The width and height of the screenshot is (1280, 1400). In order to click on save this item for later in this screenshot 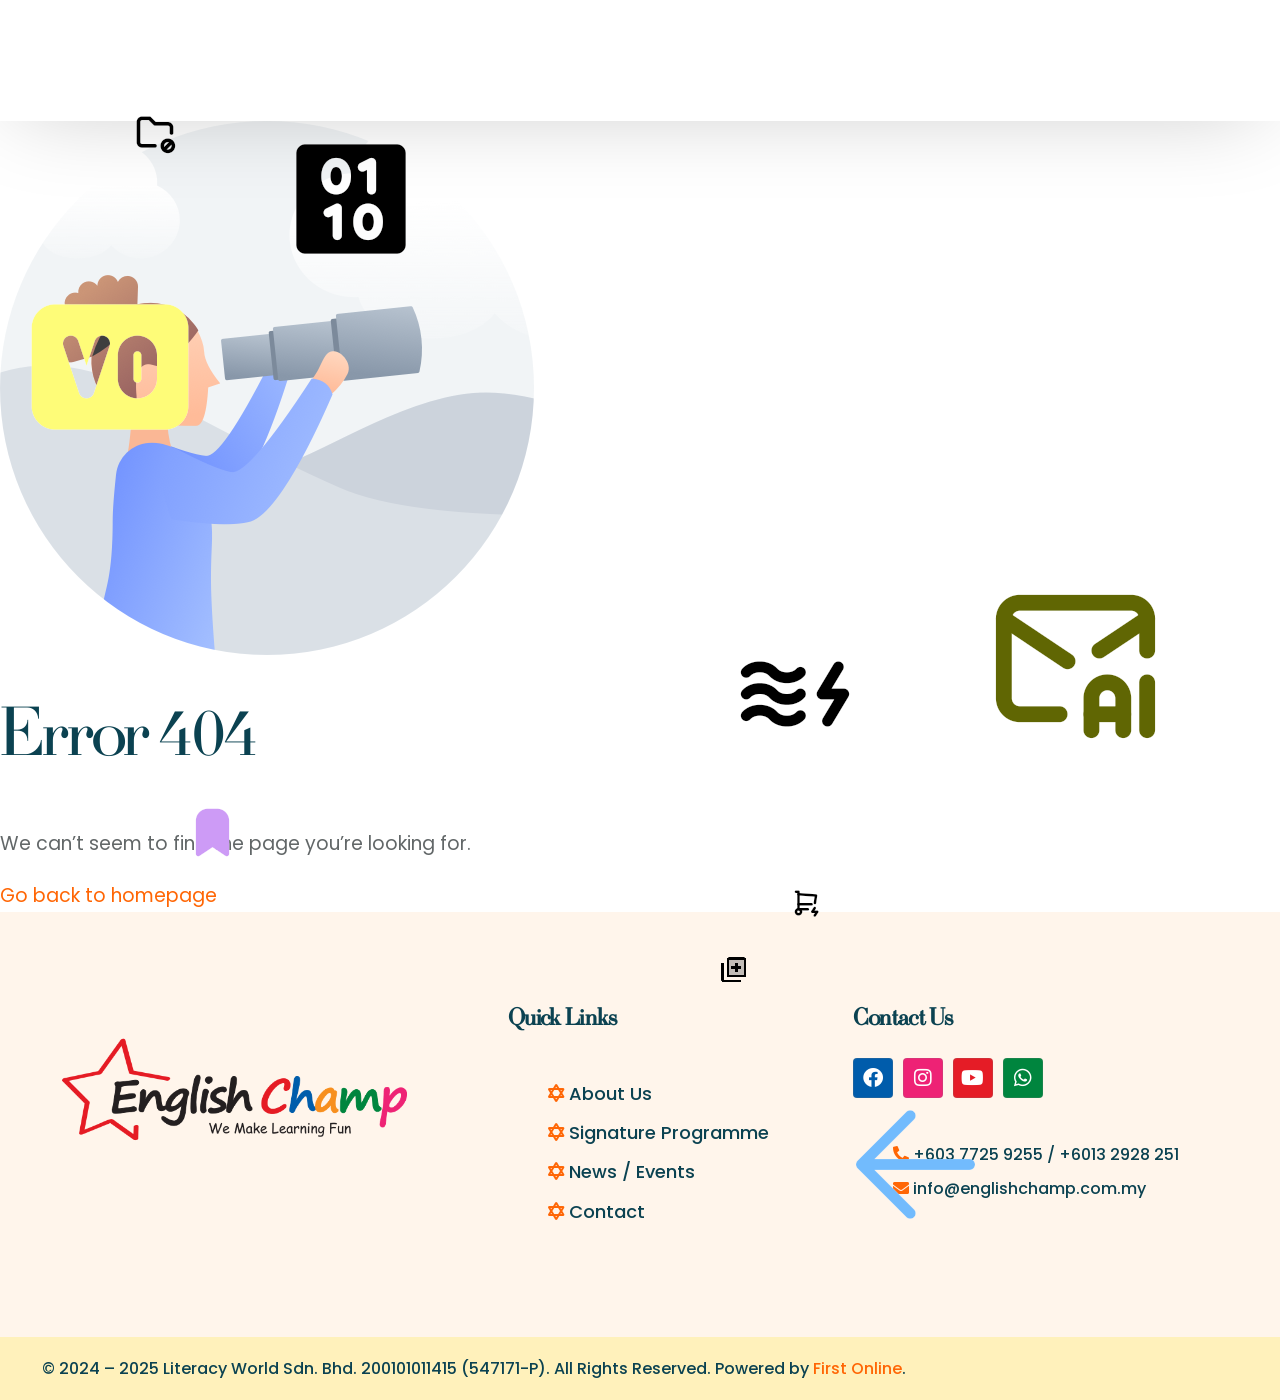, I will do `click(212, 832)`.